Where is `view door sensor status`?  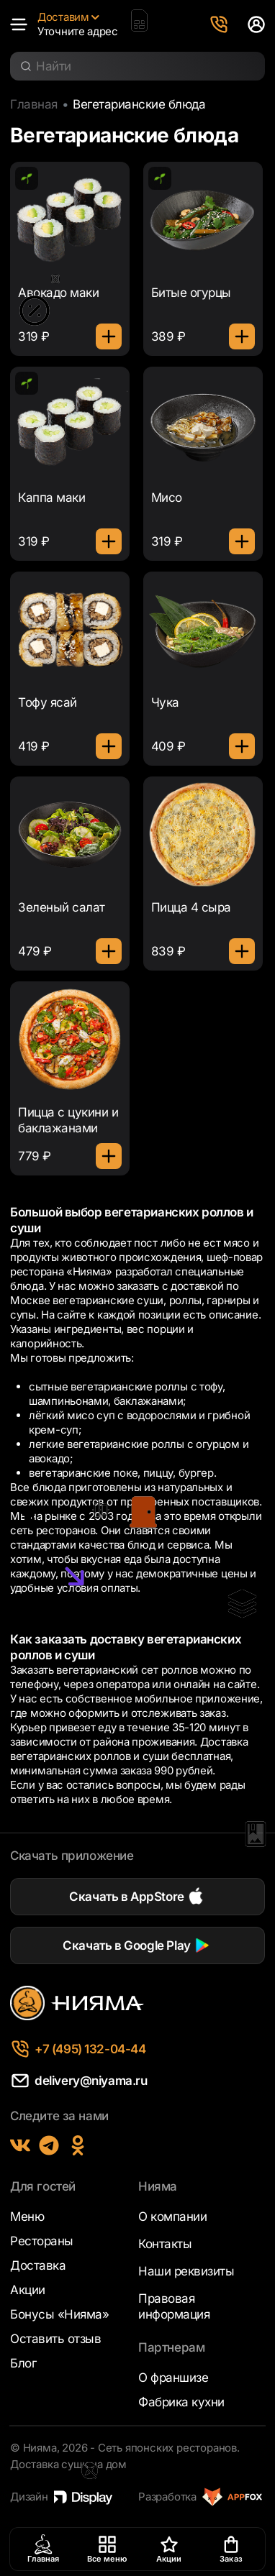 view door sensor status is located at coordinates (29, 1518).